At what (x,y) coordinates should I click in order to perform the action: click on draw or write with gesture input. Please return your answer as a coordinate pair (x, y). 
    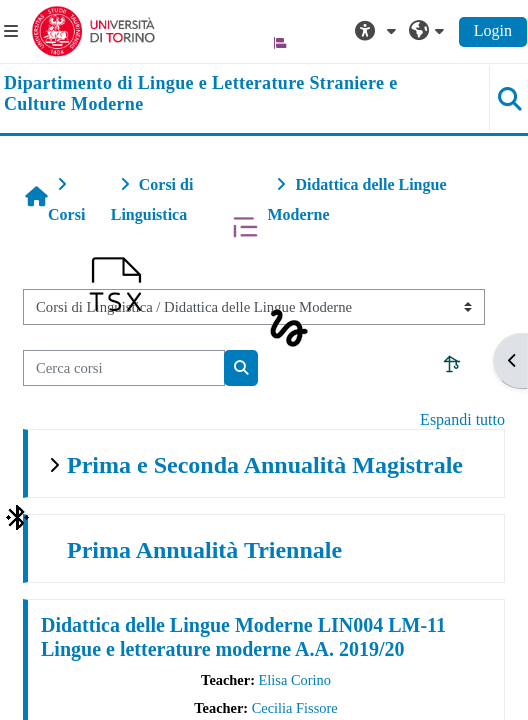
    Looking at the image, I should click on (289, 328).